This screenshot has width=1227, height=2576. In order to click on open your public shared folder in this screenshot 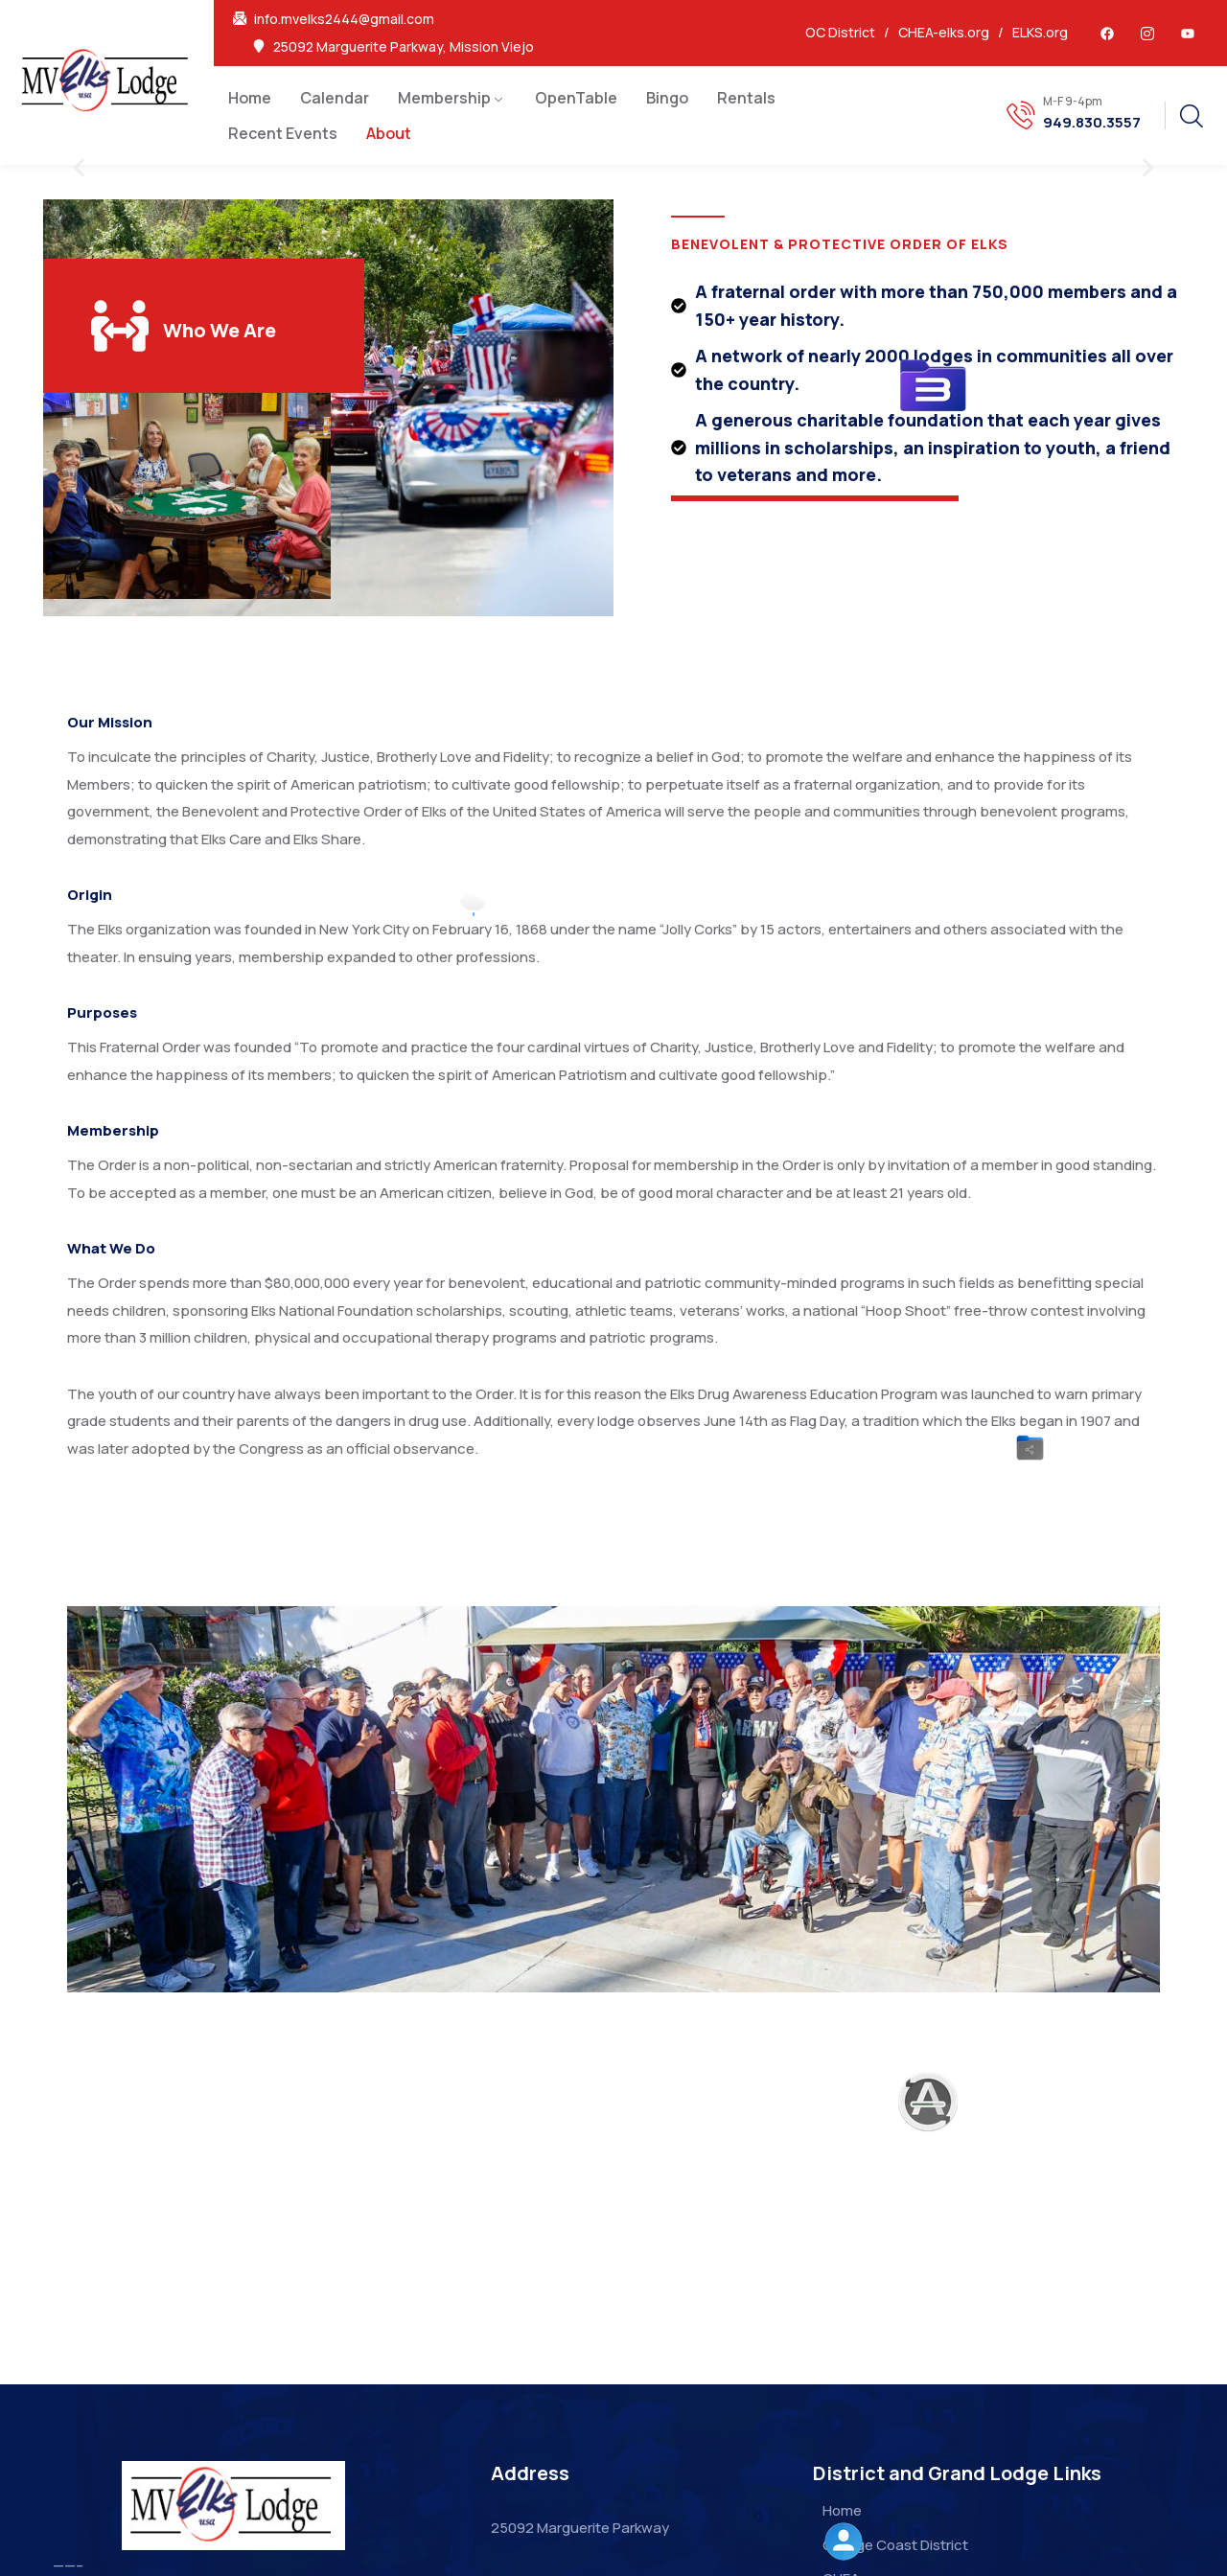, I will do `click(1030, 1447)`.